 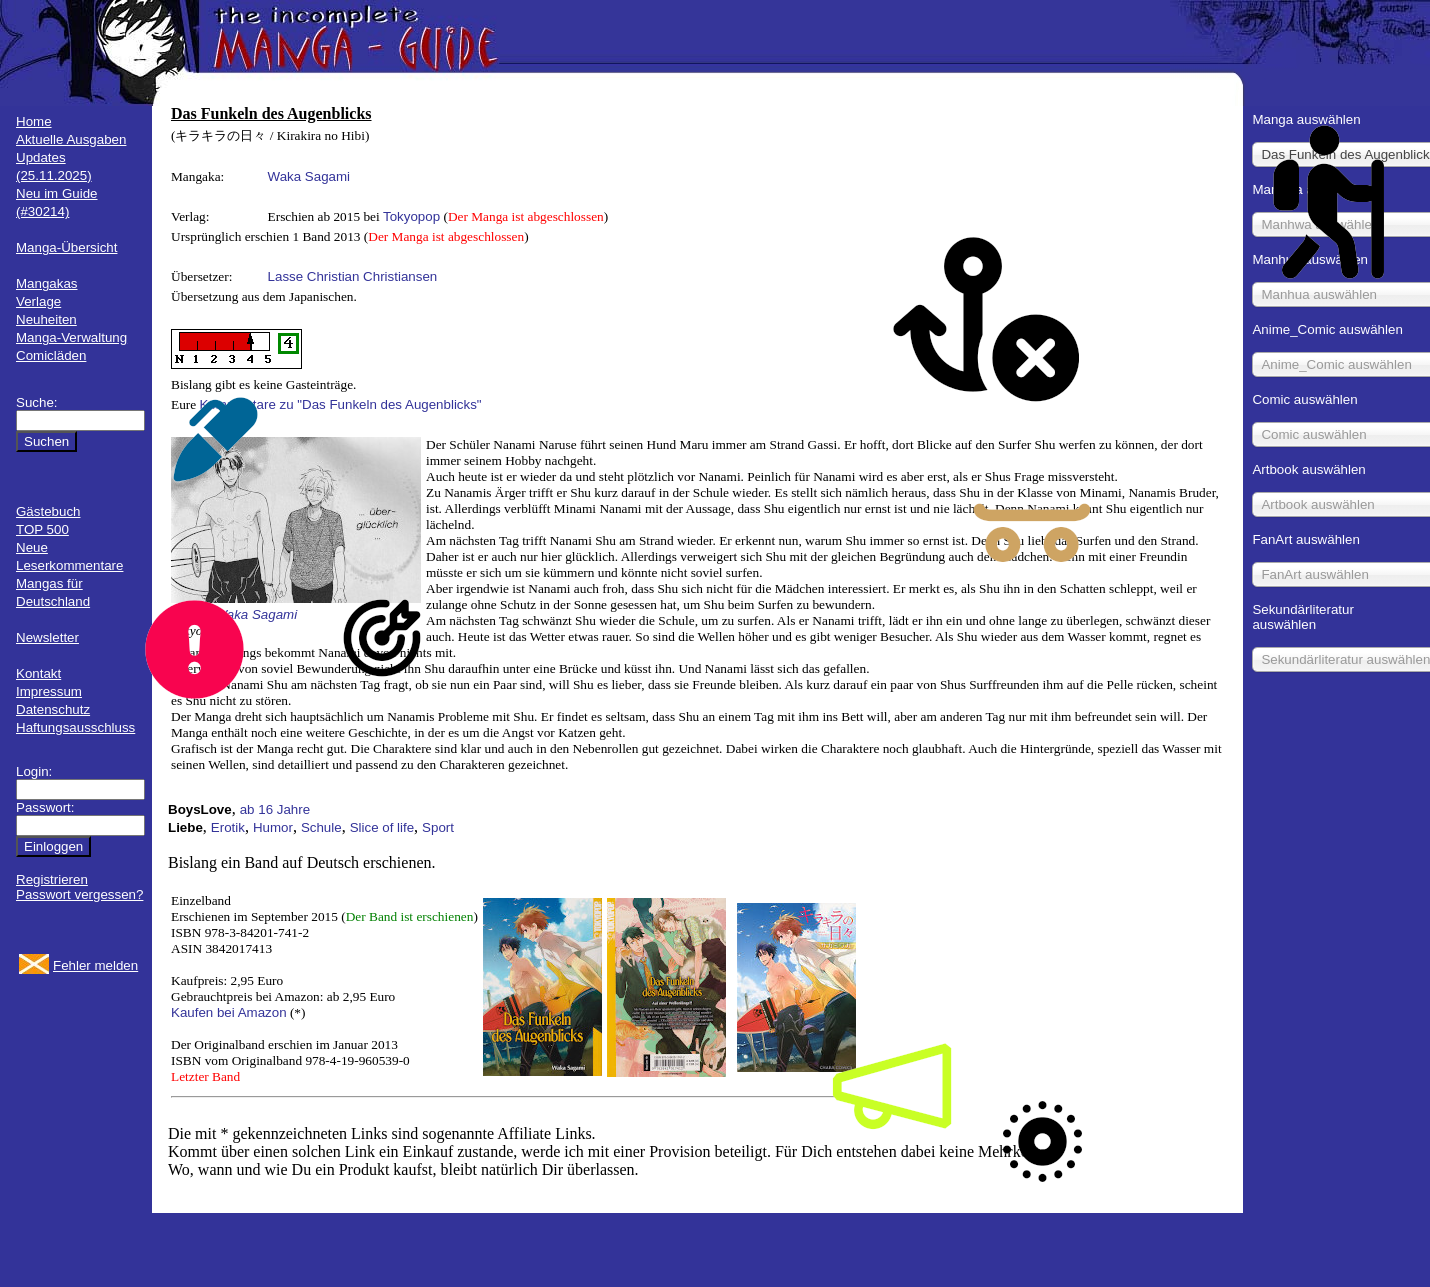 I want to click on select the marker or highlighter tool, so click(x=215, y=439).